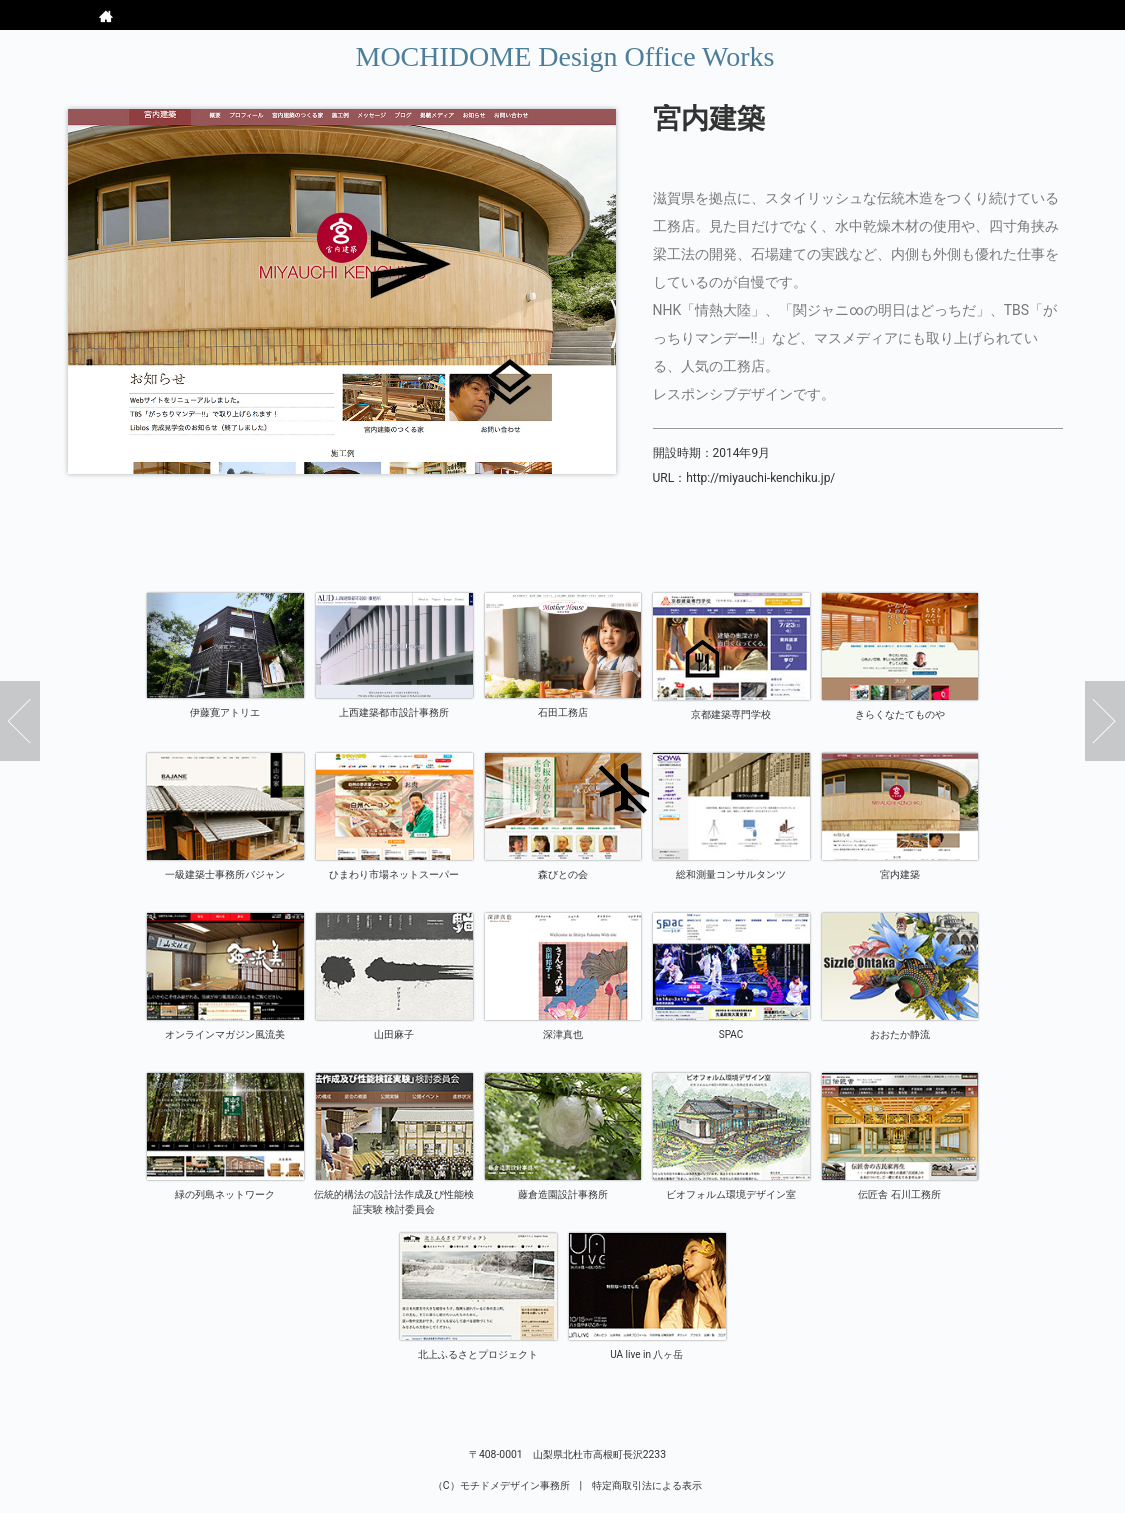 This screenshot has height=1513, width=1125. Describe the element at coordinates (510, 383) in the screenshot. I see `toggle map layers on or off` at that location.